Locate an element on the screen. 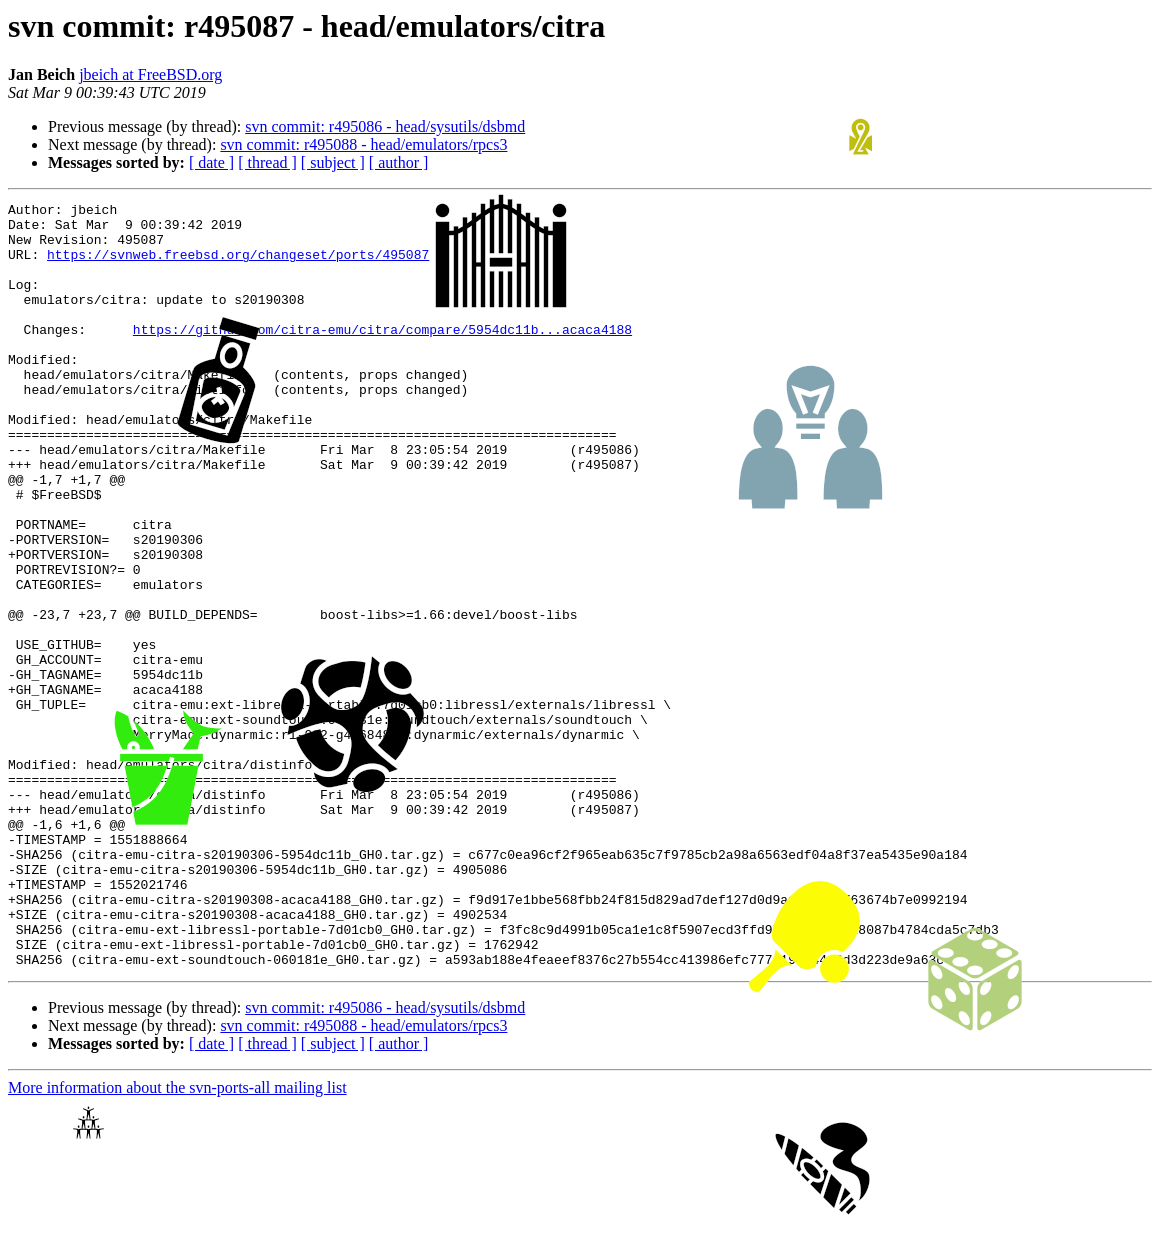  roll the dice or randomize is located at coordinates (975, 980).